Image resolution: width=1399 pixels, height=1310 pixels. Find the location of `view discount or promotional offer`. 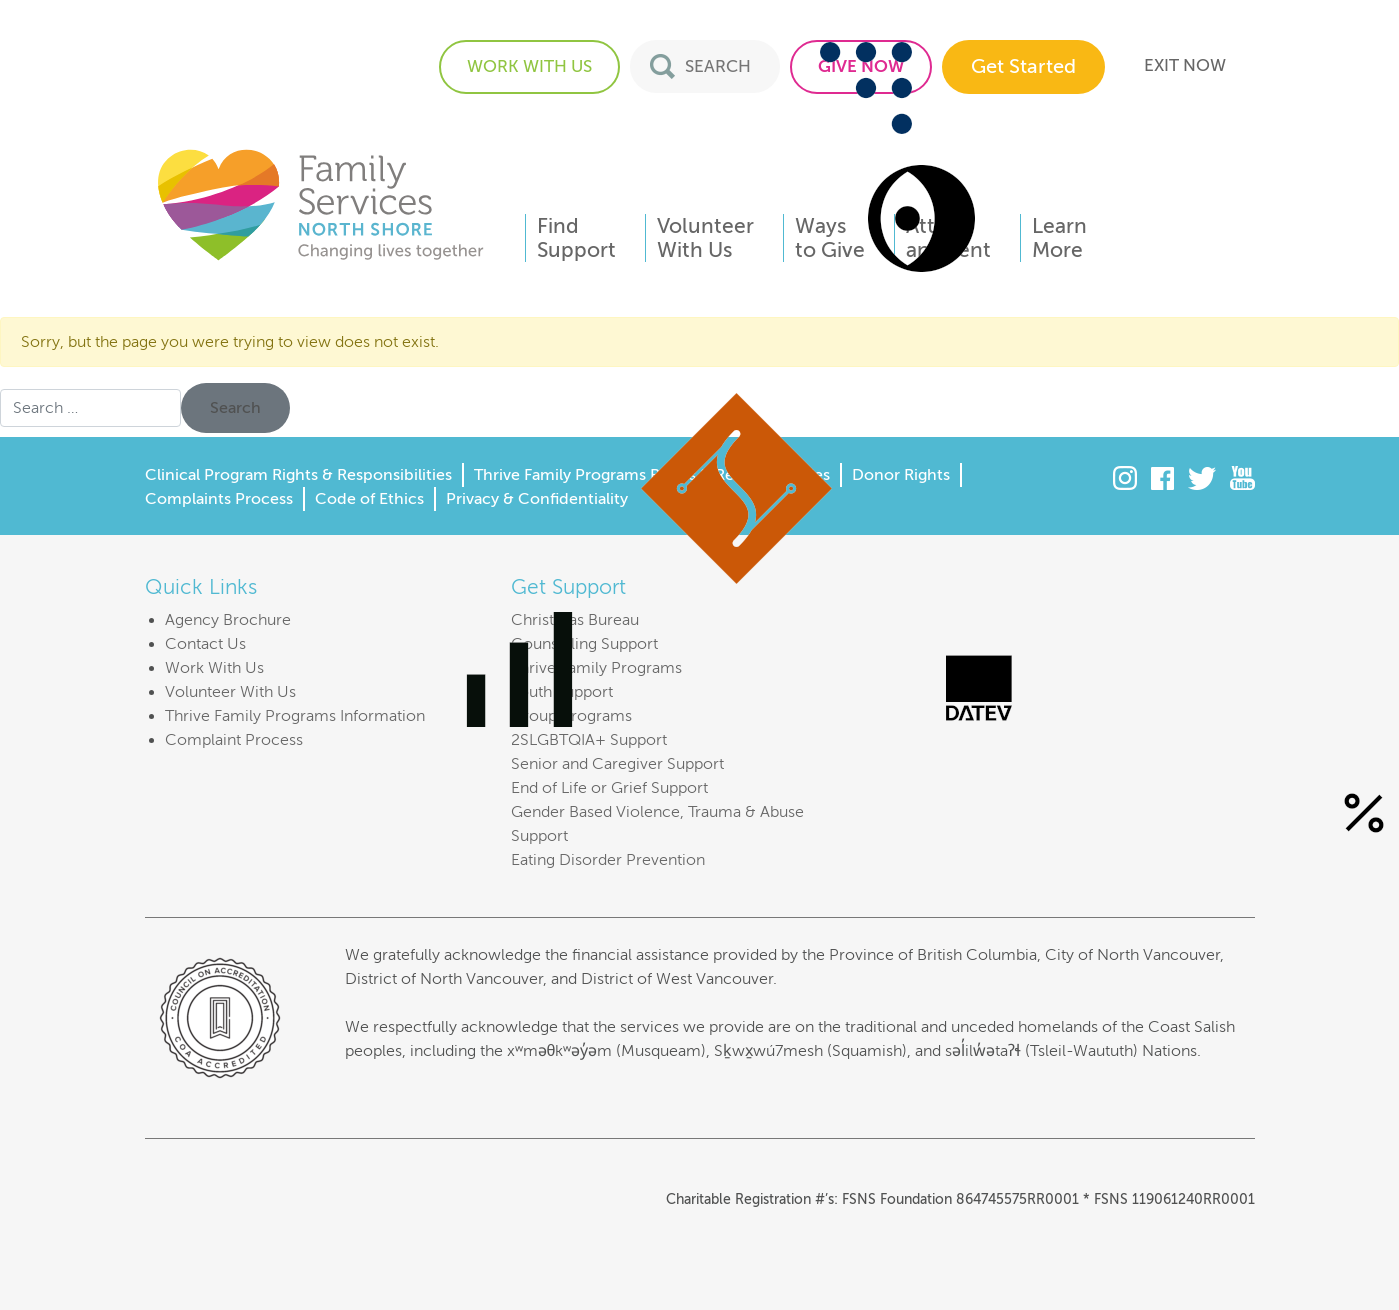

view discount or promotional offer is located at coordinates (1364, 813).